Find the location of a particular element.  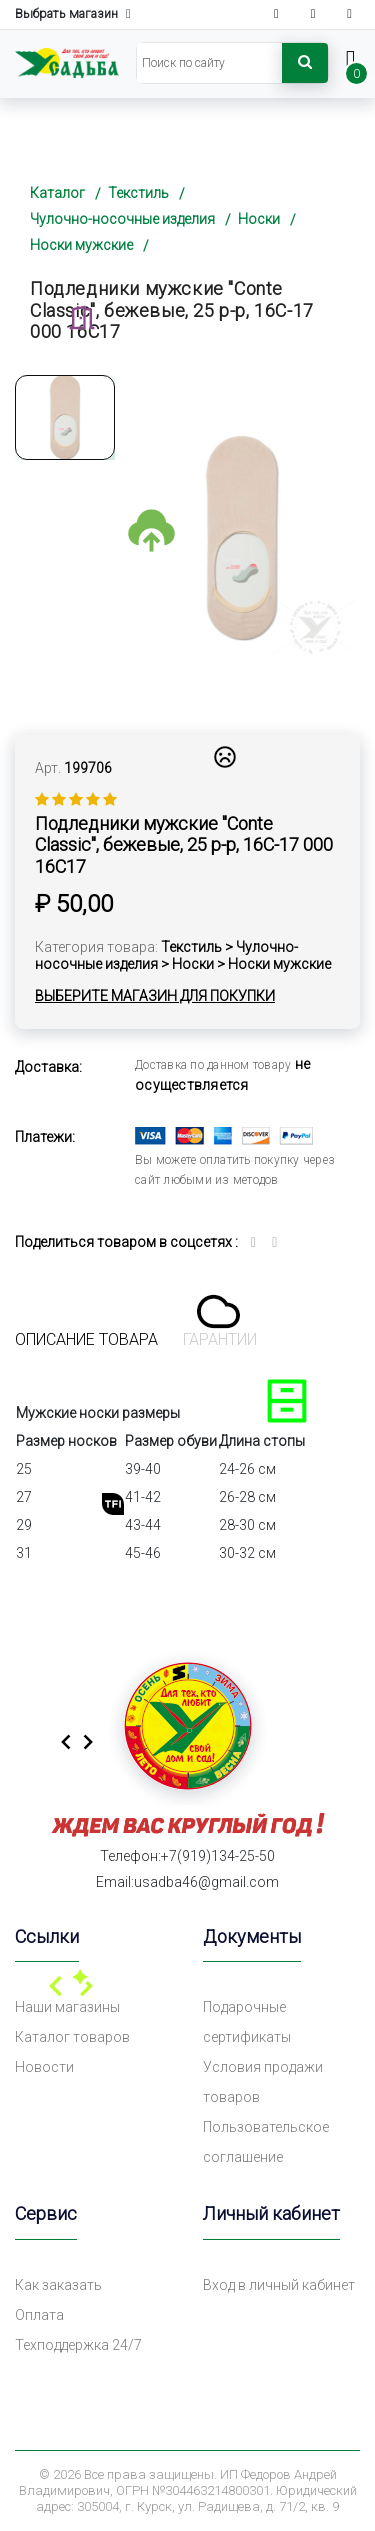

upload file to cloud storage is located at coordinates (151, 530).